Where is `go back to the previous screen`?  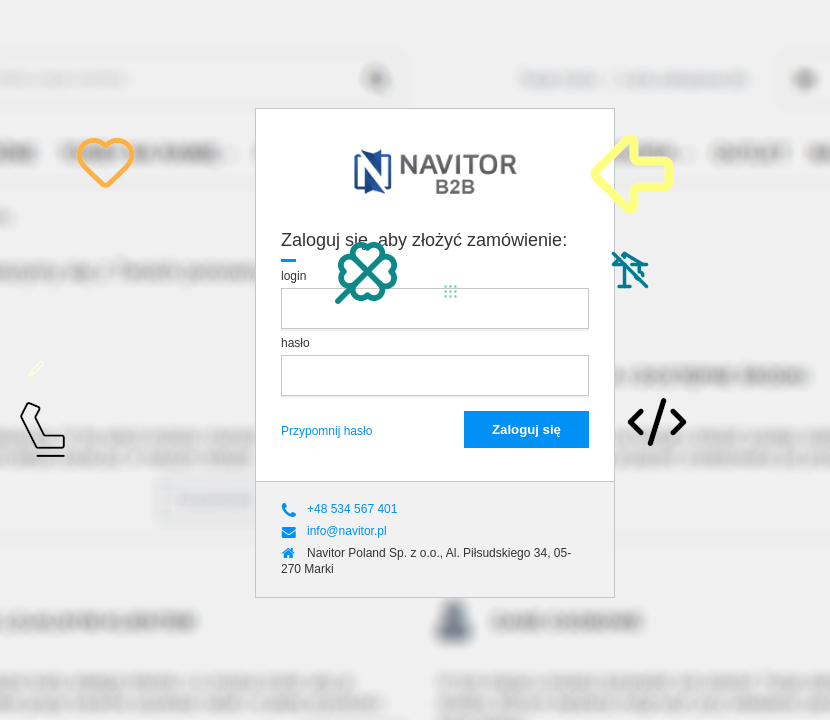
go back to the previous screen is located at coordinates (634, 174).